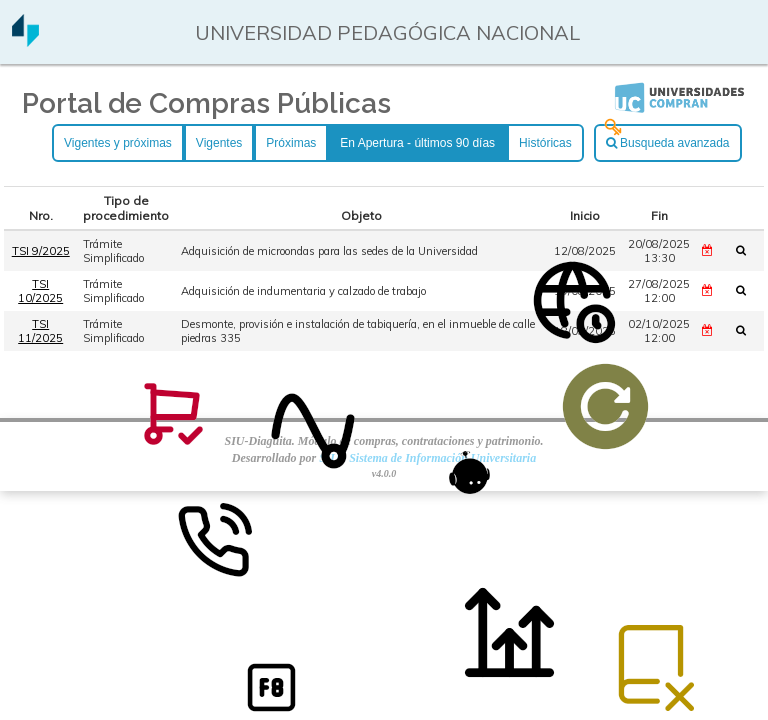  I want to click on delete a repository, so click(651, 668).